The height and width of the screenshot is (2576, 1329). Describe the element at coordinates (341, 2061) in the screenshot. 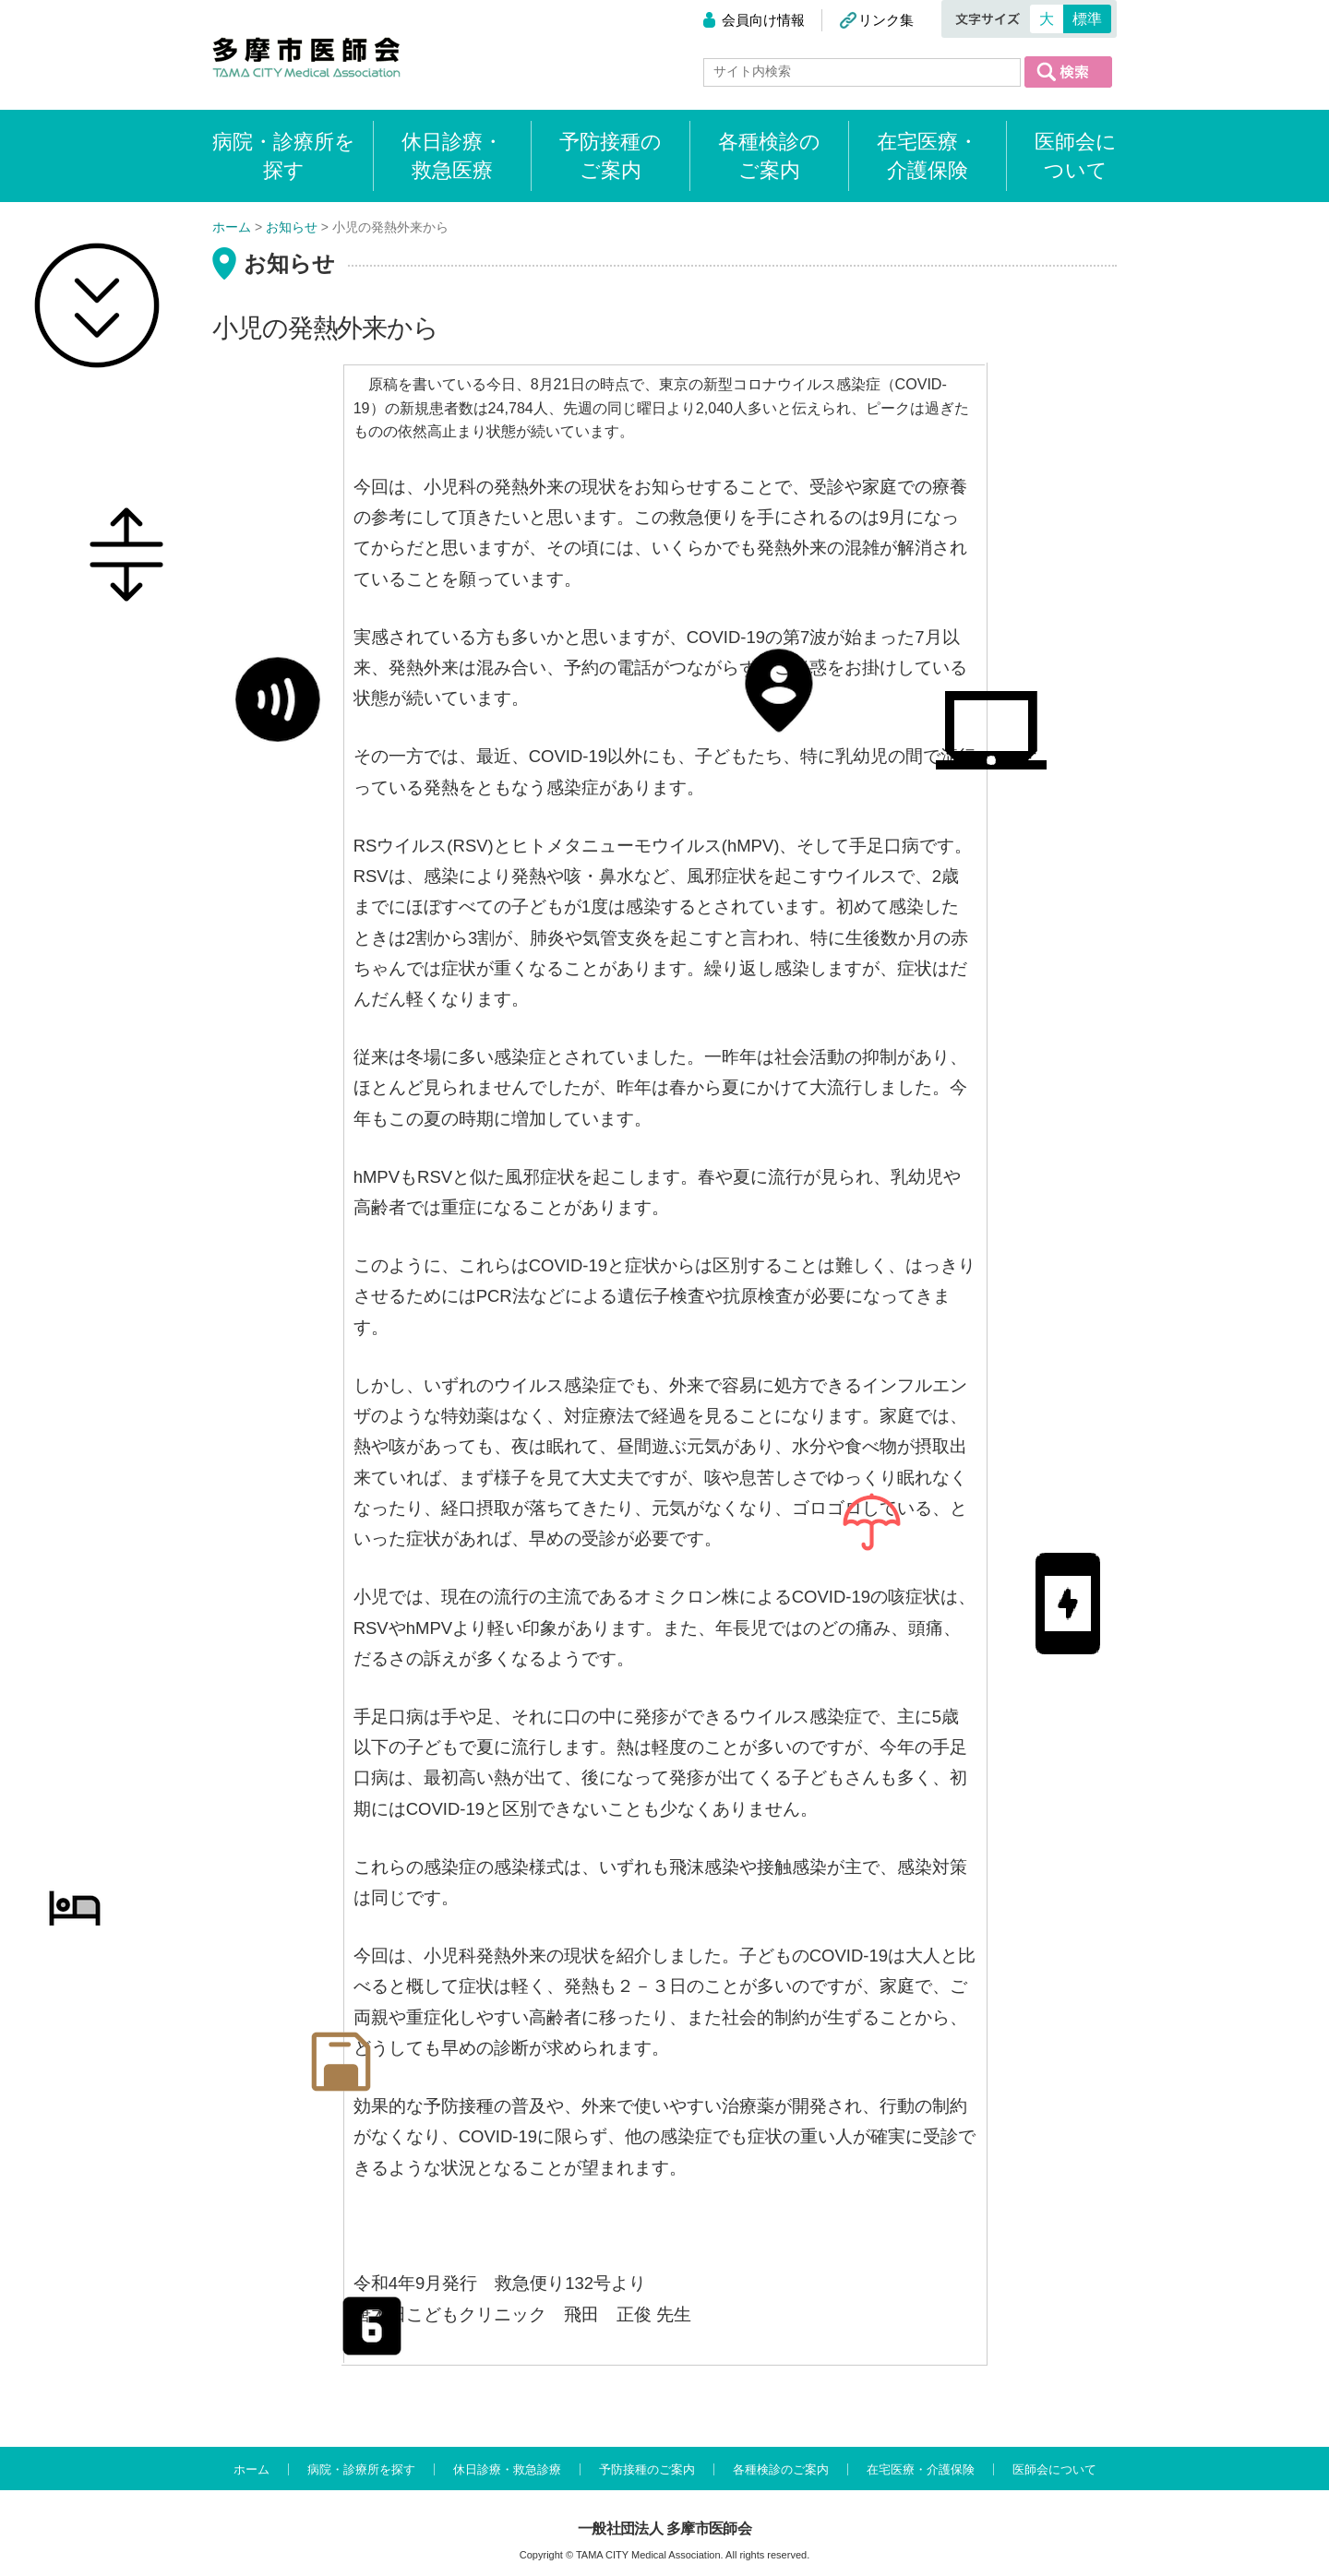

I see `save current file or document` at that location.